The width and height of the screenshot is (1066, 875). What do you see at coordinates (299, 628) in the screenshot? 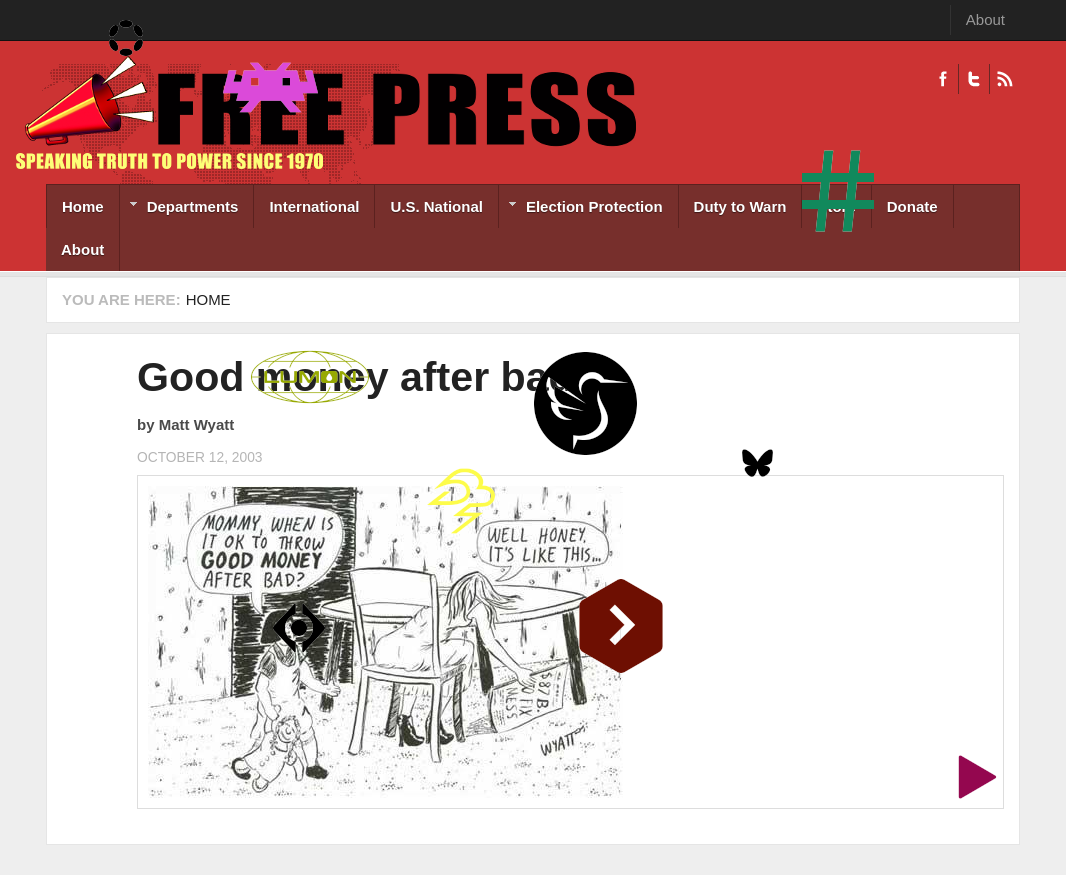
I see `codestream logo` at bounding box center [299, 628].